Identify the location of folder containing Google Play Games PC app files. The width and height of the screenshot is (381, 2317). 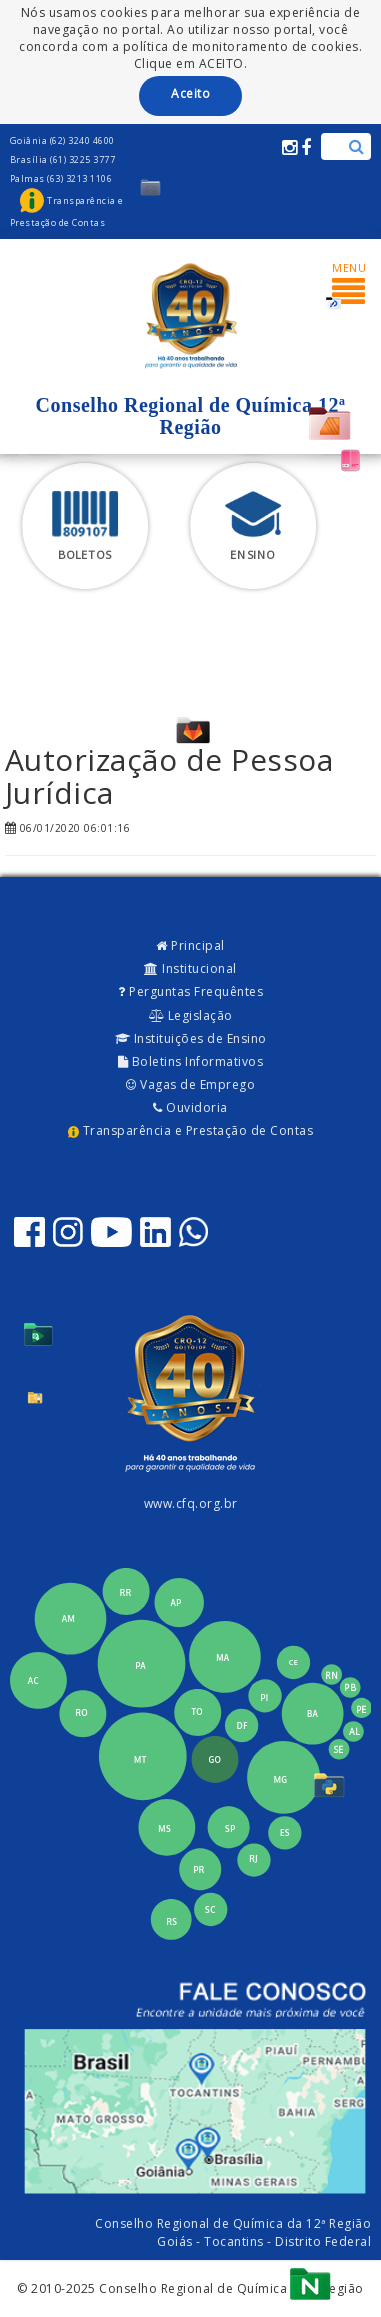
(38, 1335).